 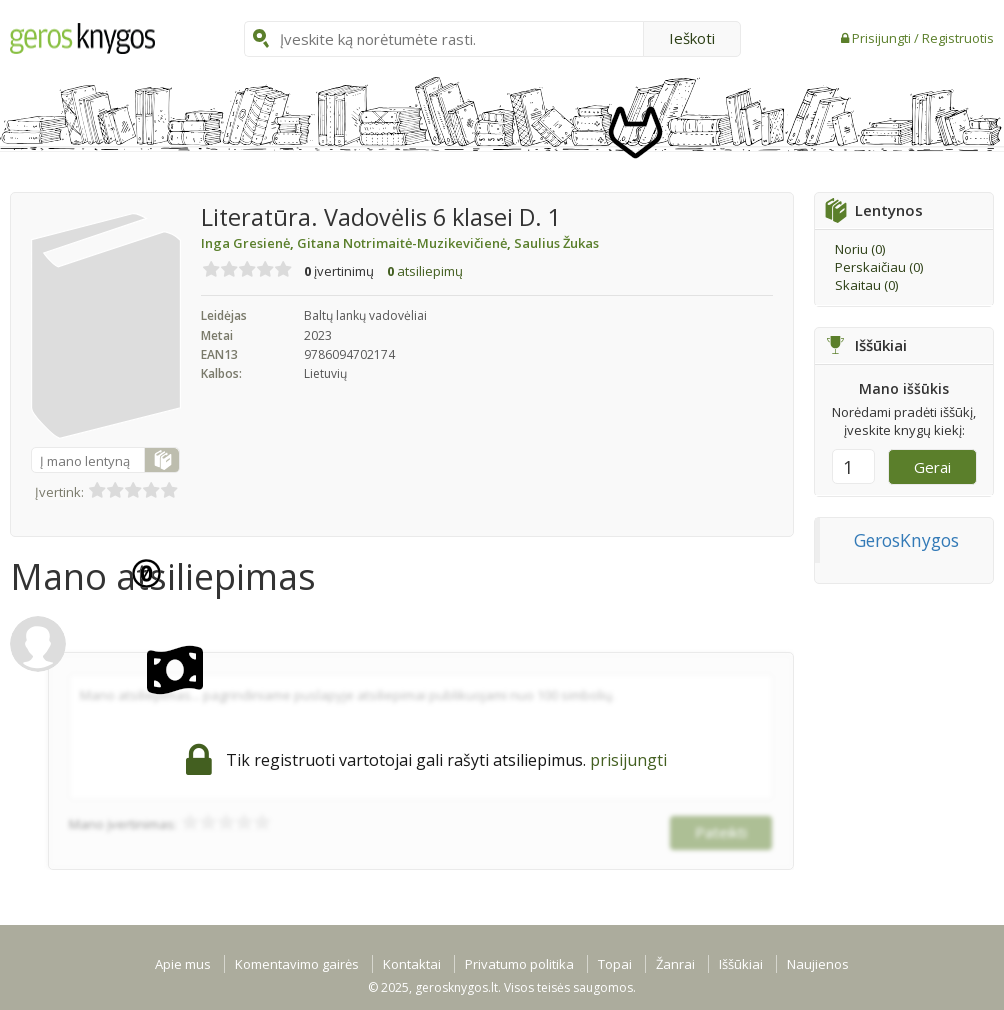 What do you see at coordinates (146, 573) in the screenshot?
I see `creative commons zero (CC0) public domain license` at bounding box center [146, 573].